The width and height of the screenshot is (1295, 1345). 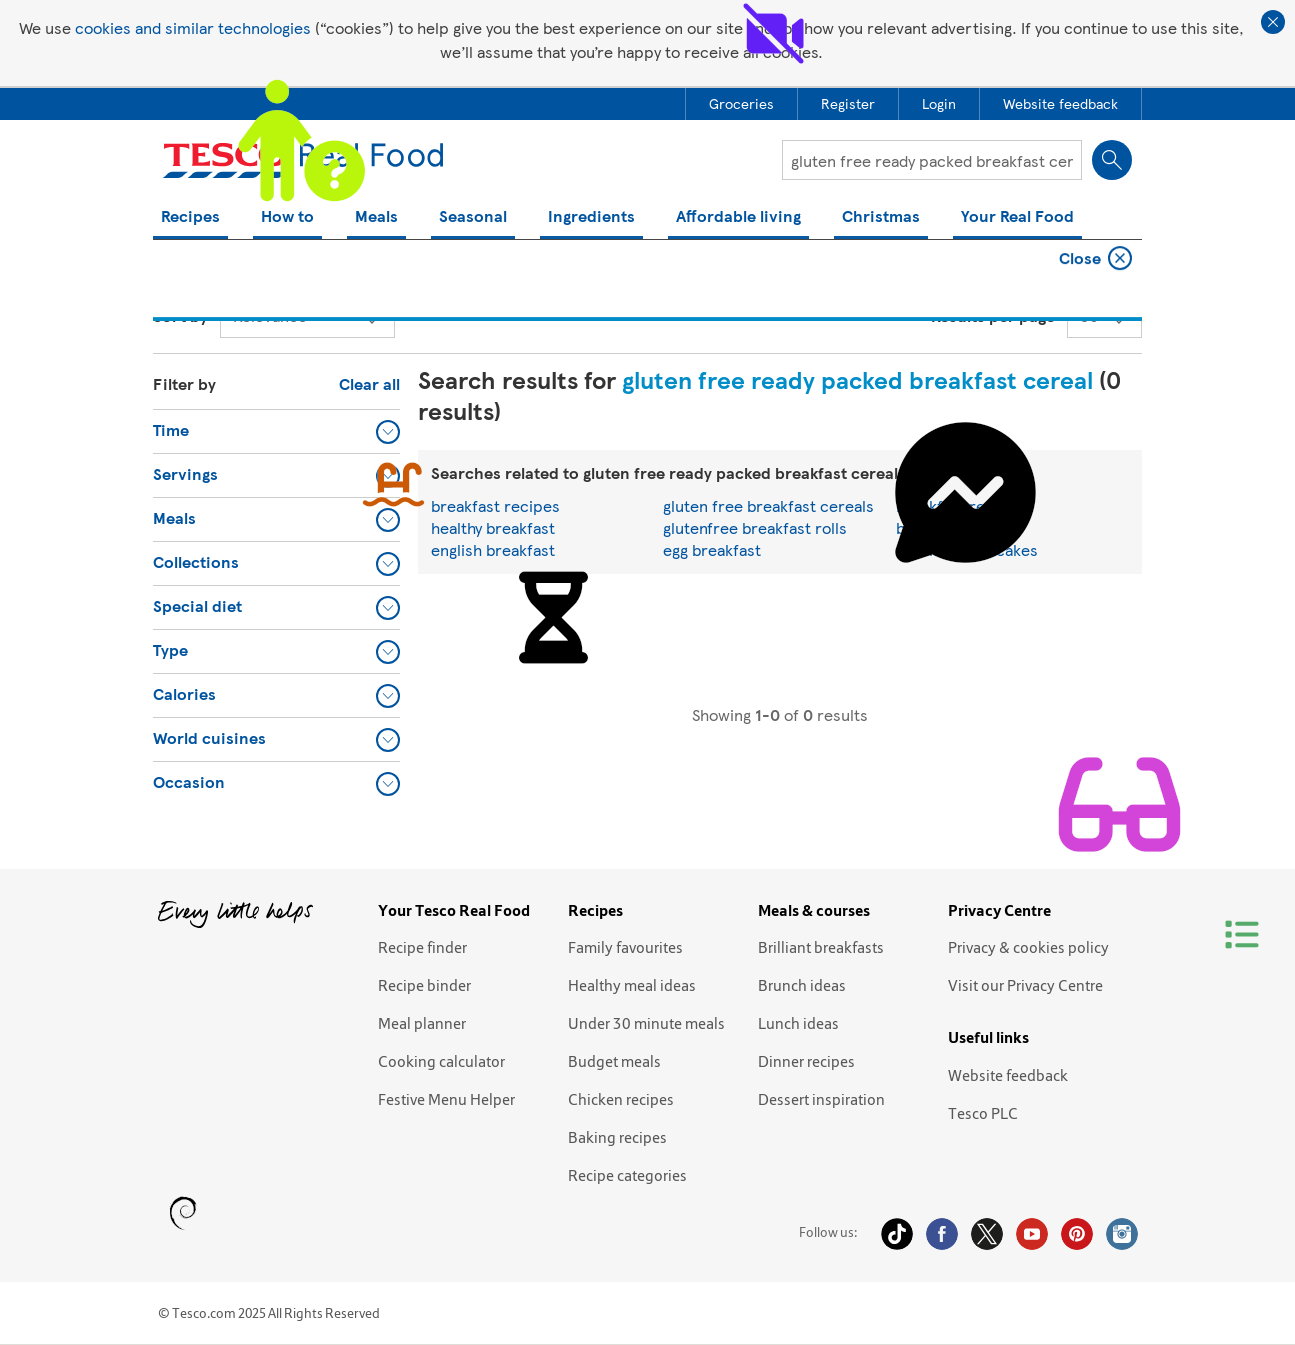 I want to click on view items in list format, so click(x=1241, y=934).